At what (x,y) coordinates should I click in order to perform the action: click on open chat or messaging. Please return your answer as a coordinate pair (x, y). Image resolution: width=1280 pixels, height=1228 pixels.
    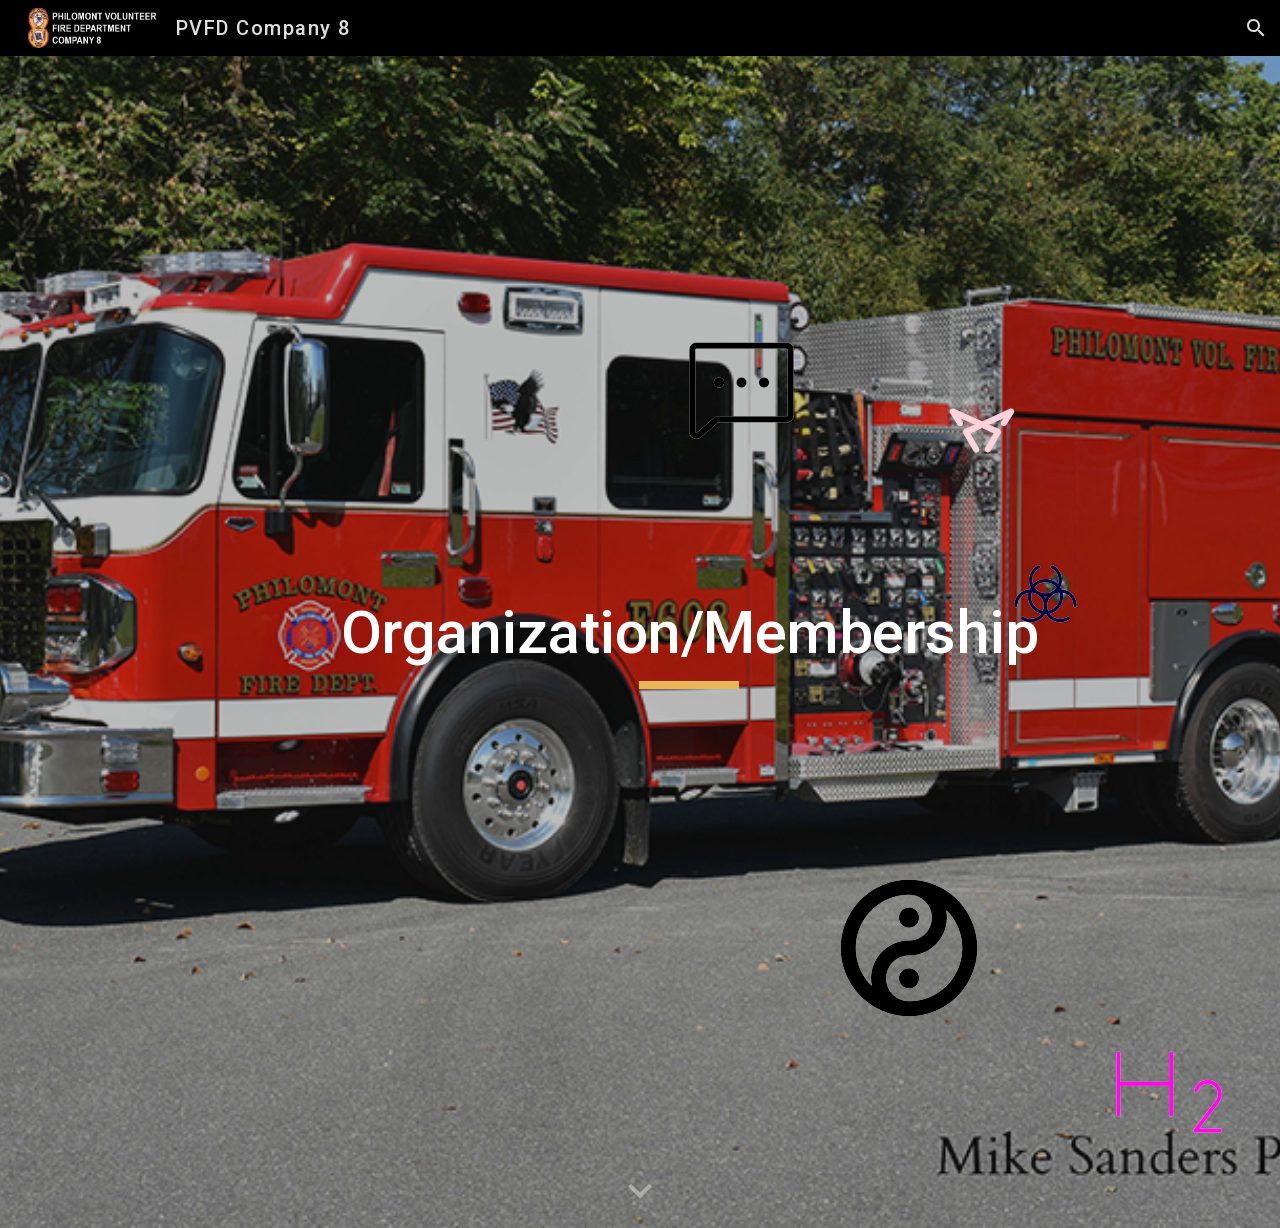
    Looking at the image, I should click on (741, 382).